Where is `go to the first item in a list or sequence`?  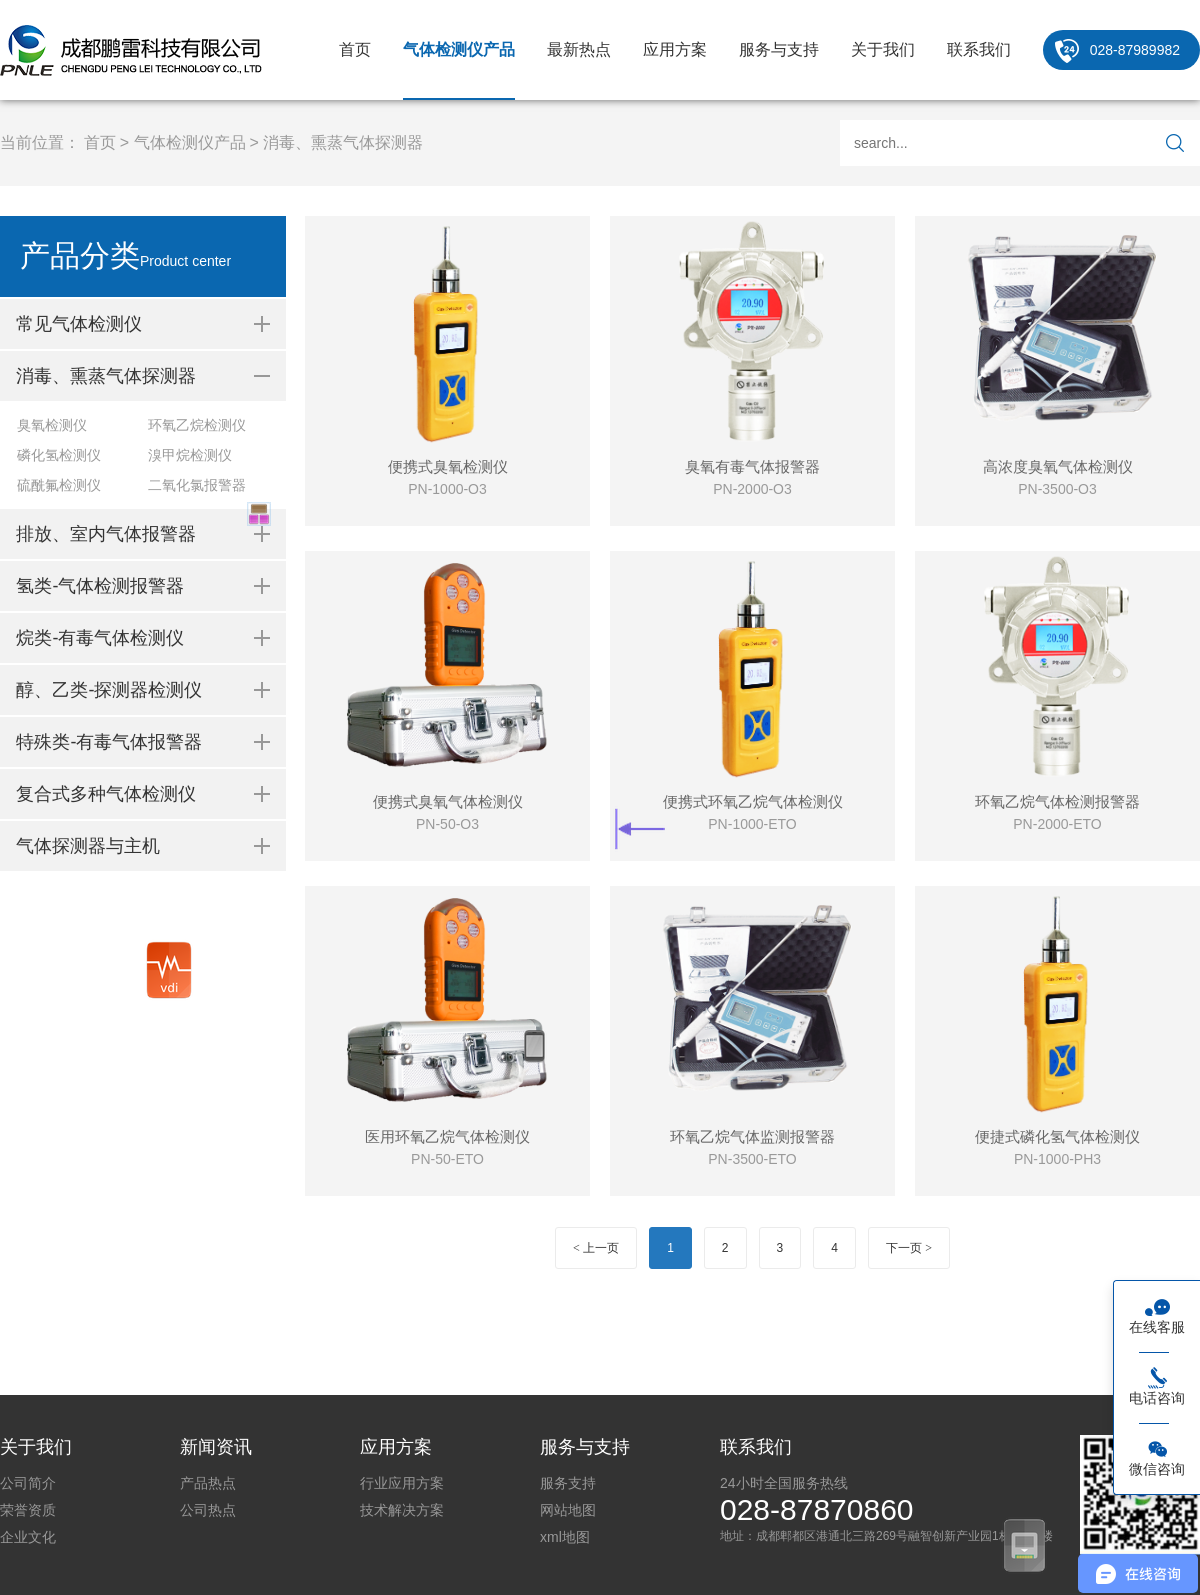 go to the first item in a list or sequence is located at coordinates (640, 829).